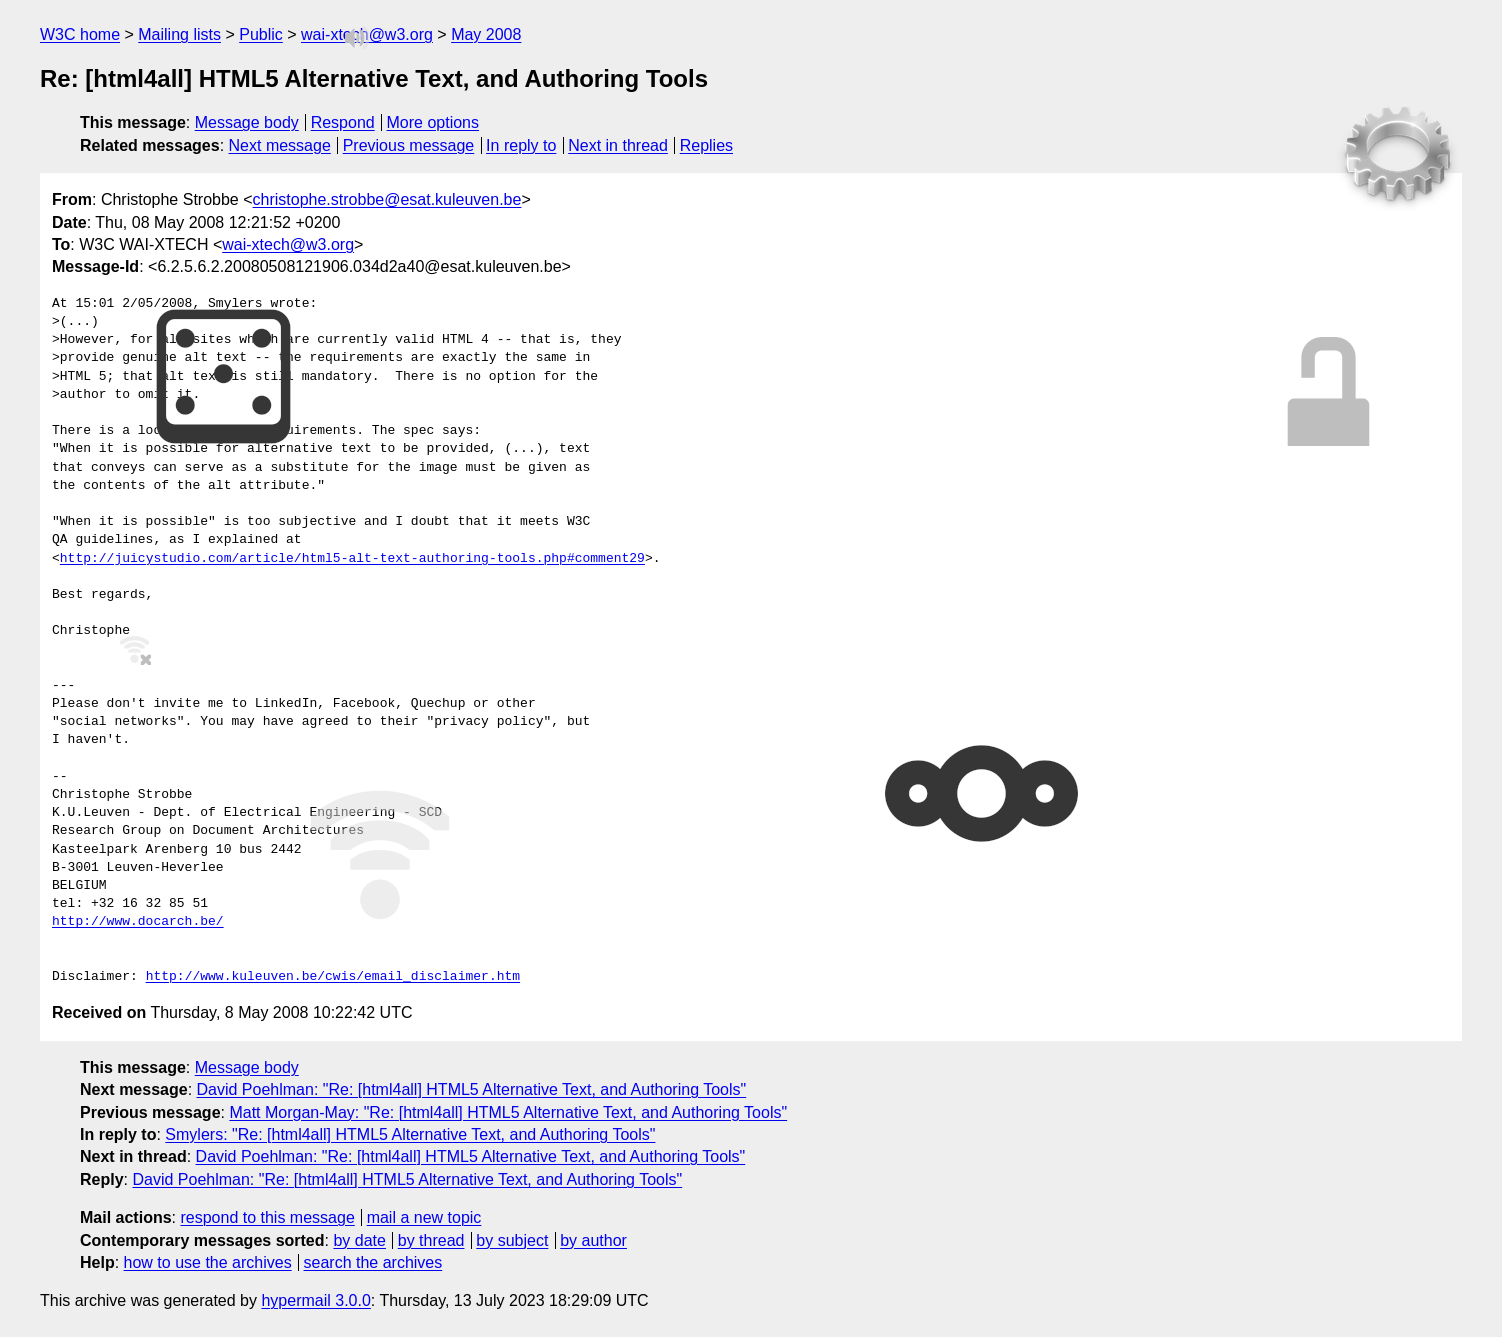 This screenshot has height=1337, width=1502. What do you see at coordinates (223, 376) in the screenshot?
I see `launch tali dice game` at bounding box center [223, 376].